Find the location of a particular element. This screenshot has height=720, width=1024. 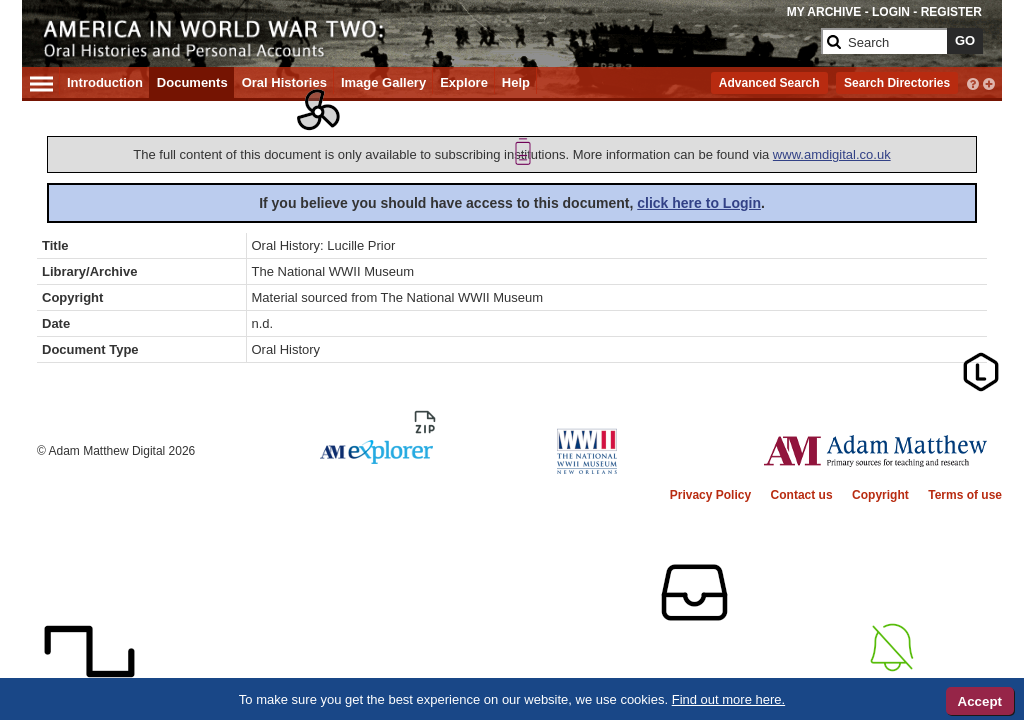

compress files into a zip archive is located at coordinates (425, 423).